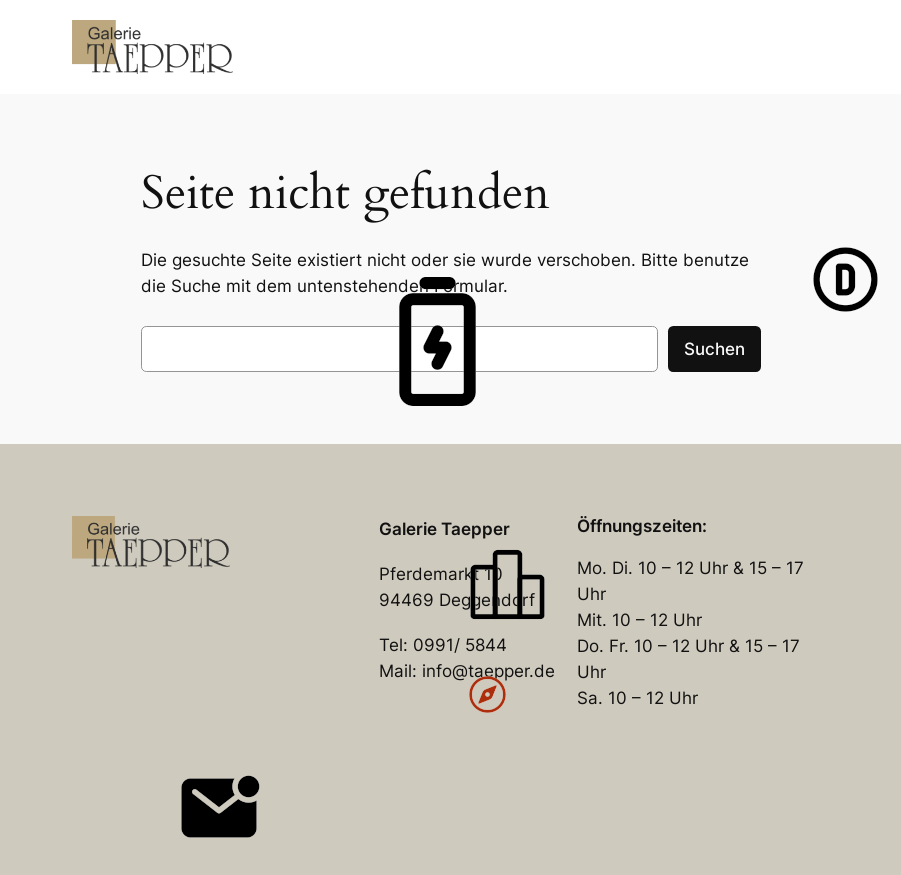 The height and width of the screenshot is (875, 901). What do you see at coordinates (437, 341) in the screenshot?
I see `indicates device is currently charging` at bounding box center [437, 341].